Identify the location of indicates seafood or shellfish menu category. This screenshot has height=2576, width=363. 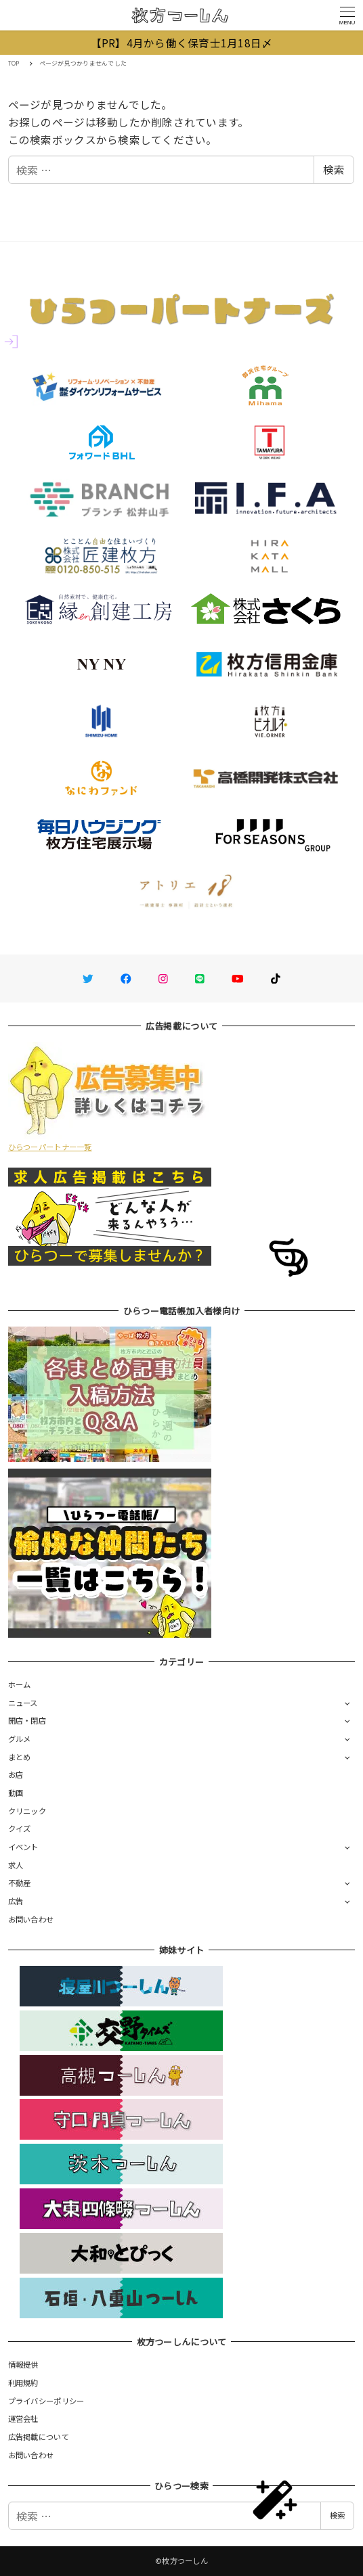
(289, 1258).